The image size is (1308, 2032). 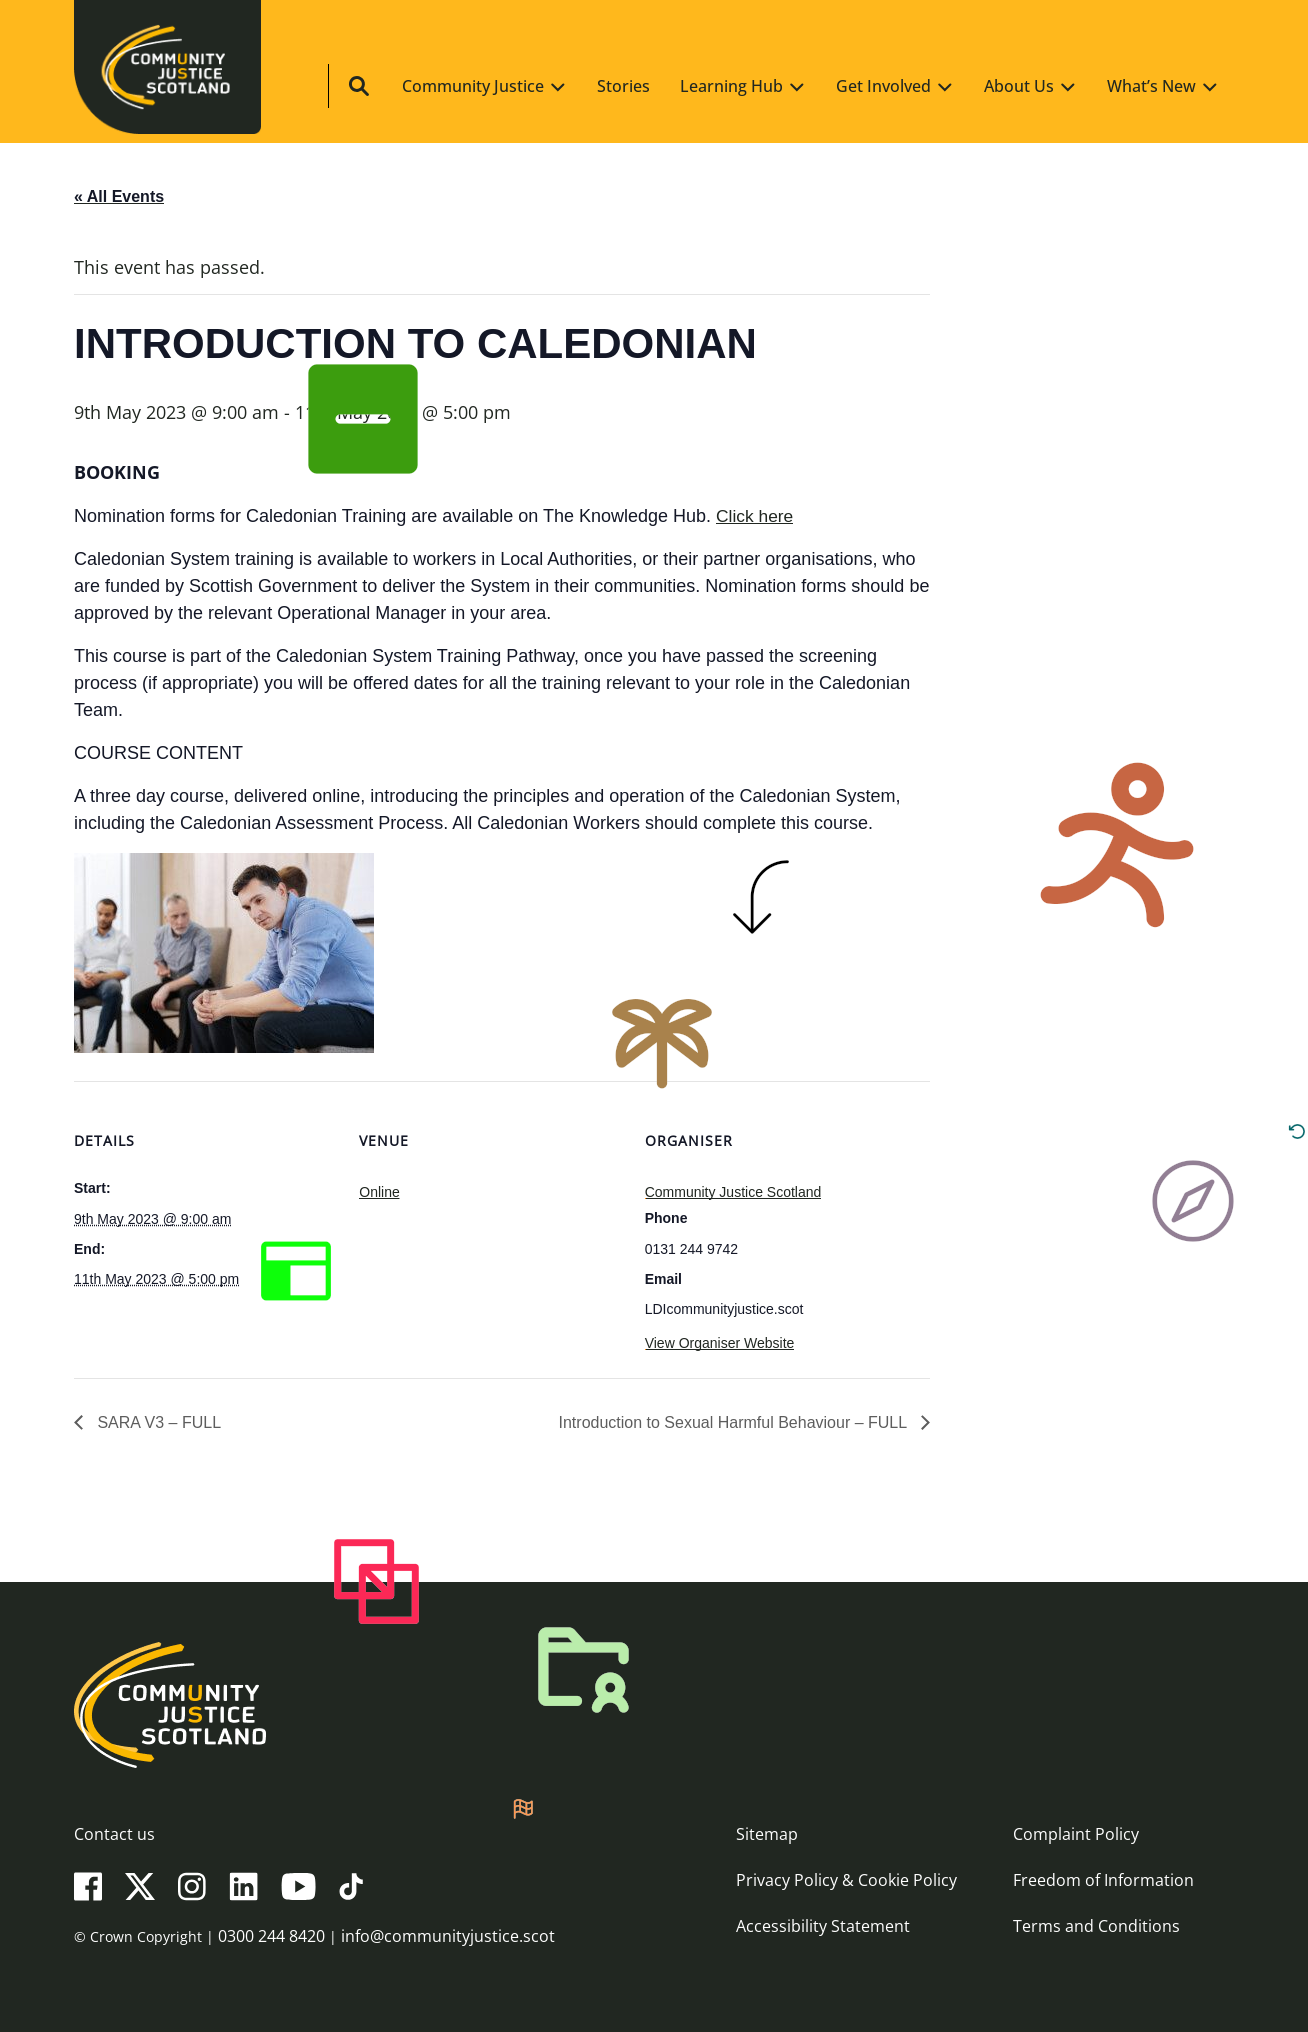 What do you see at coordinates (761, 897) in the screenshot?
I see `go back and down in navigation` at bounding box center [761, 897].